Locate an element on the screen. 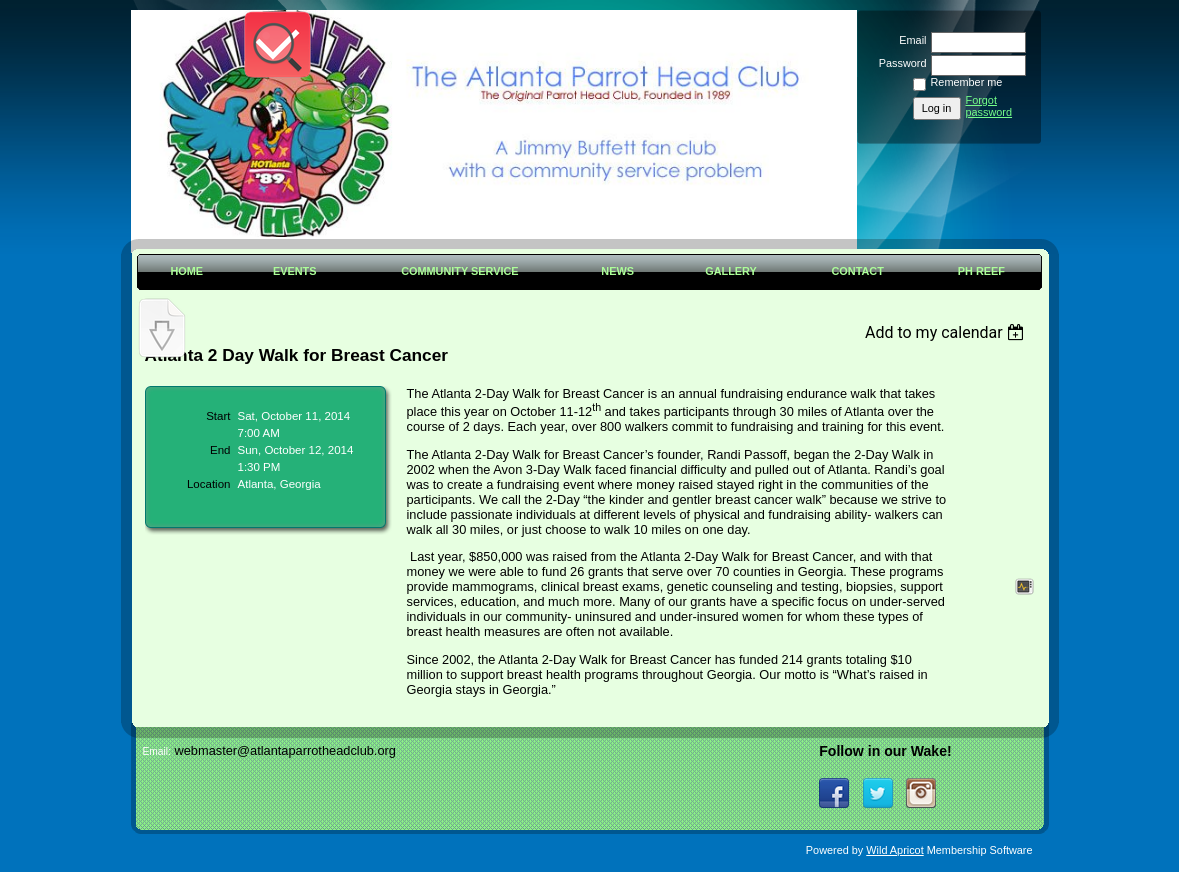  install file or package is located at coordinates (162, 328).